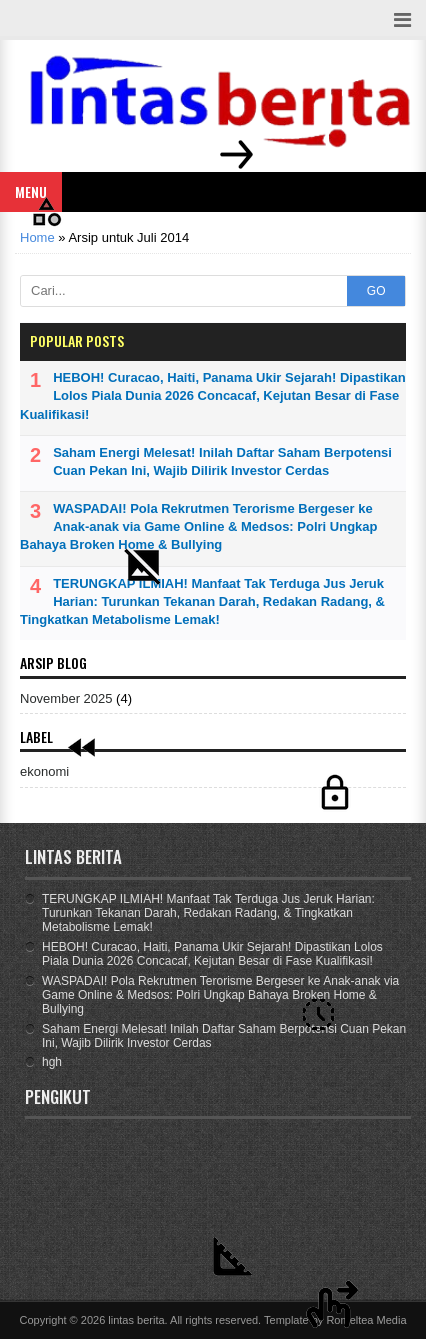 The width and height of the screenshot is (426, 1339). Describe the element at coordinates (318, 1014) in the screenshot. I see `toggle history tracking off` at that location.